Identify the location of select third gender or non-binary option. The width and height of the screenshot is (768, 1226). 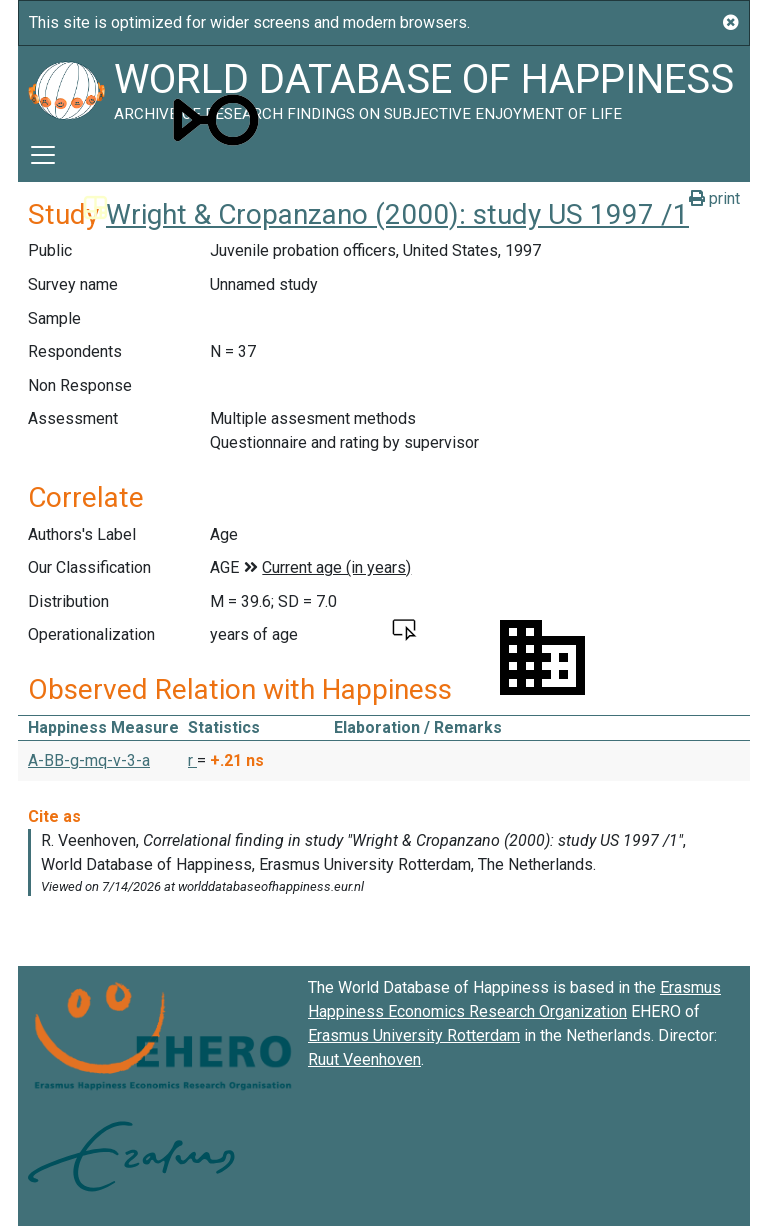
(216, 120).